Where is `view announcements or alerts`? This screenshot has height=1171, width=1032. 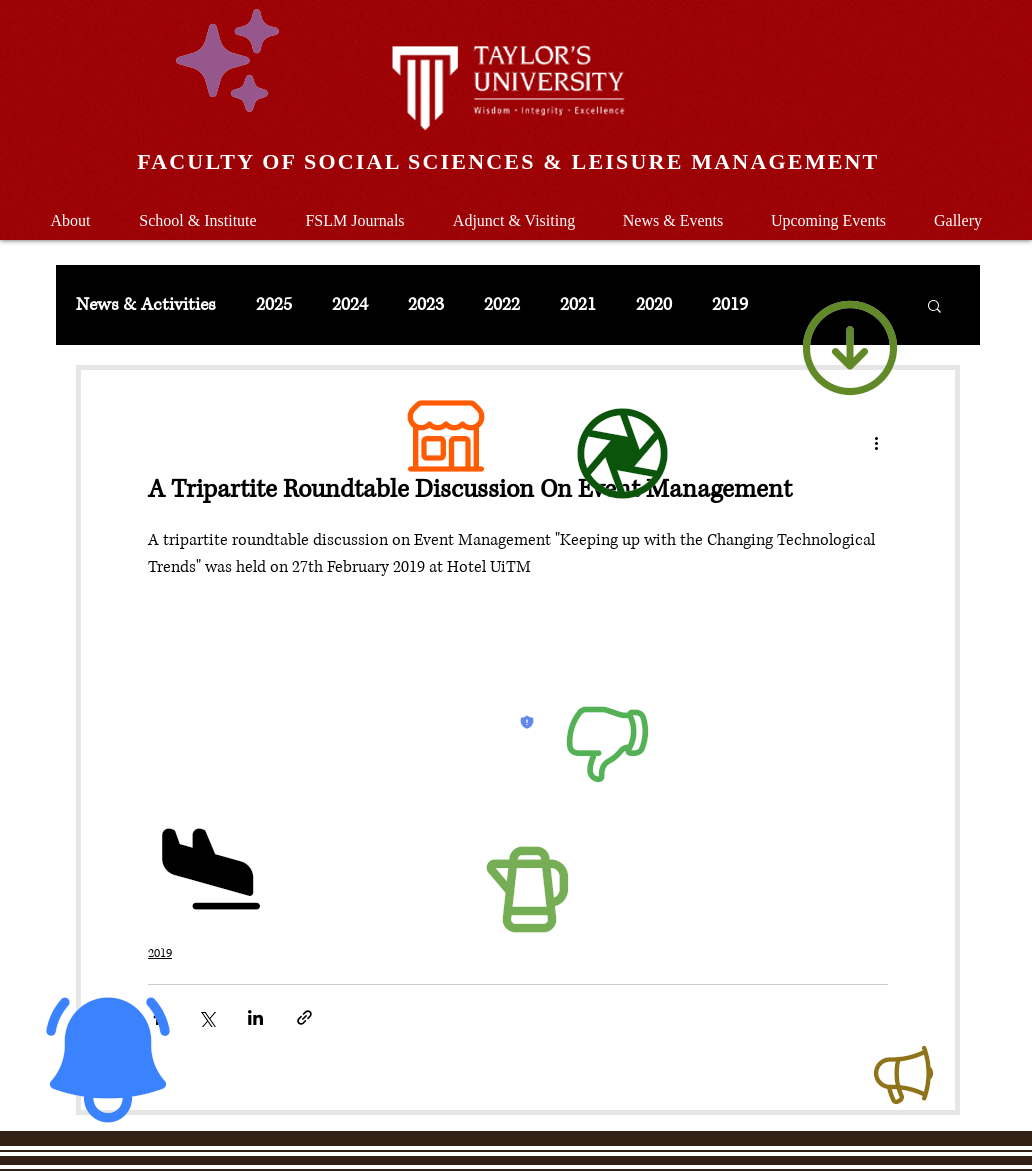 view announcements or alerts is located at coordinates (903, 1075).